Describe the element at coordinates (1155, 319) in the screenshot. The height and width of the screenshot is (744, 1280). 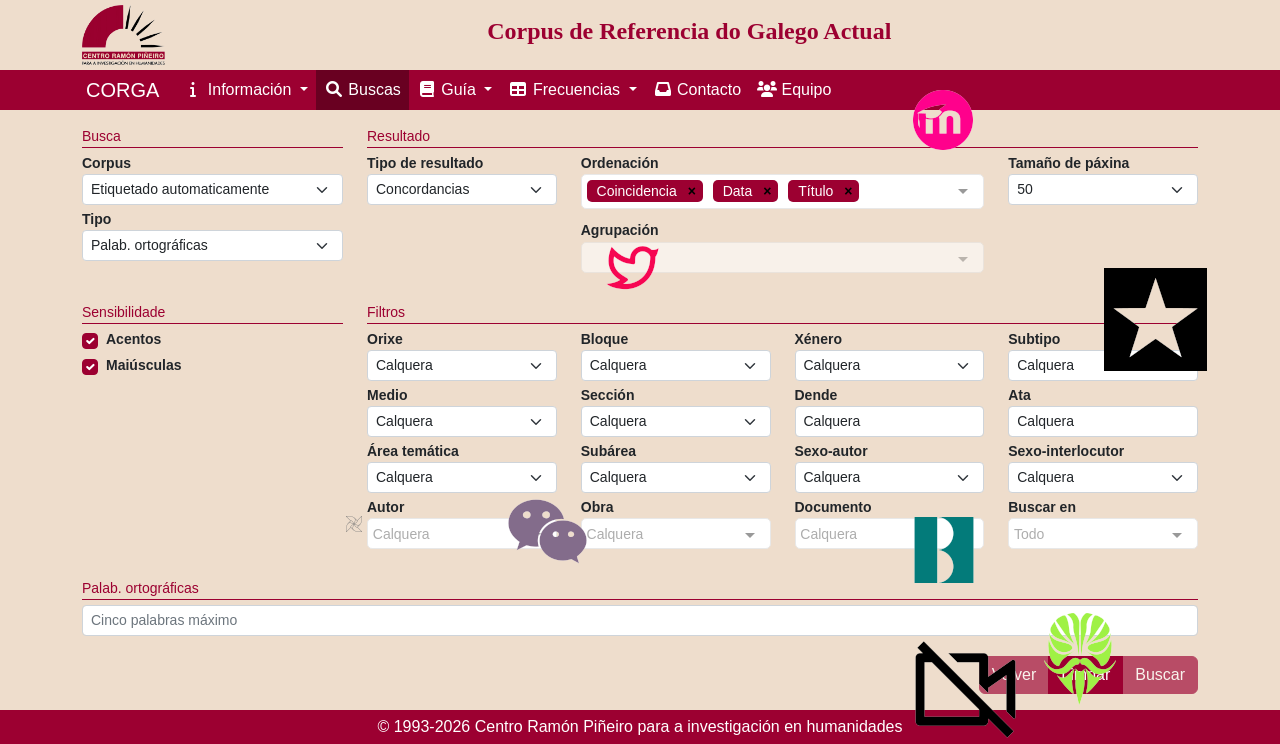
I see `link to Coveralls code coverage service` at that location.